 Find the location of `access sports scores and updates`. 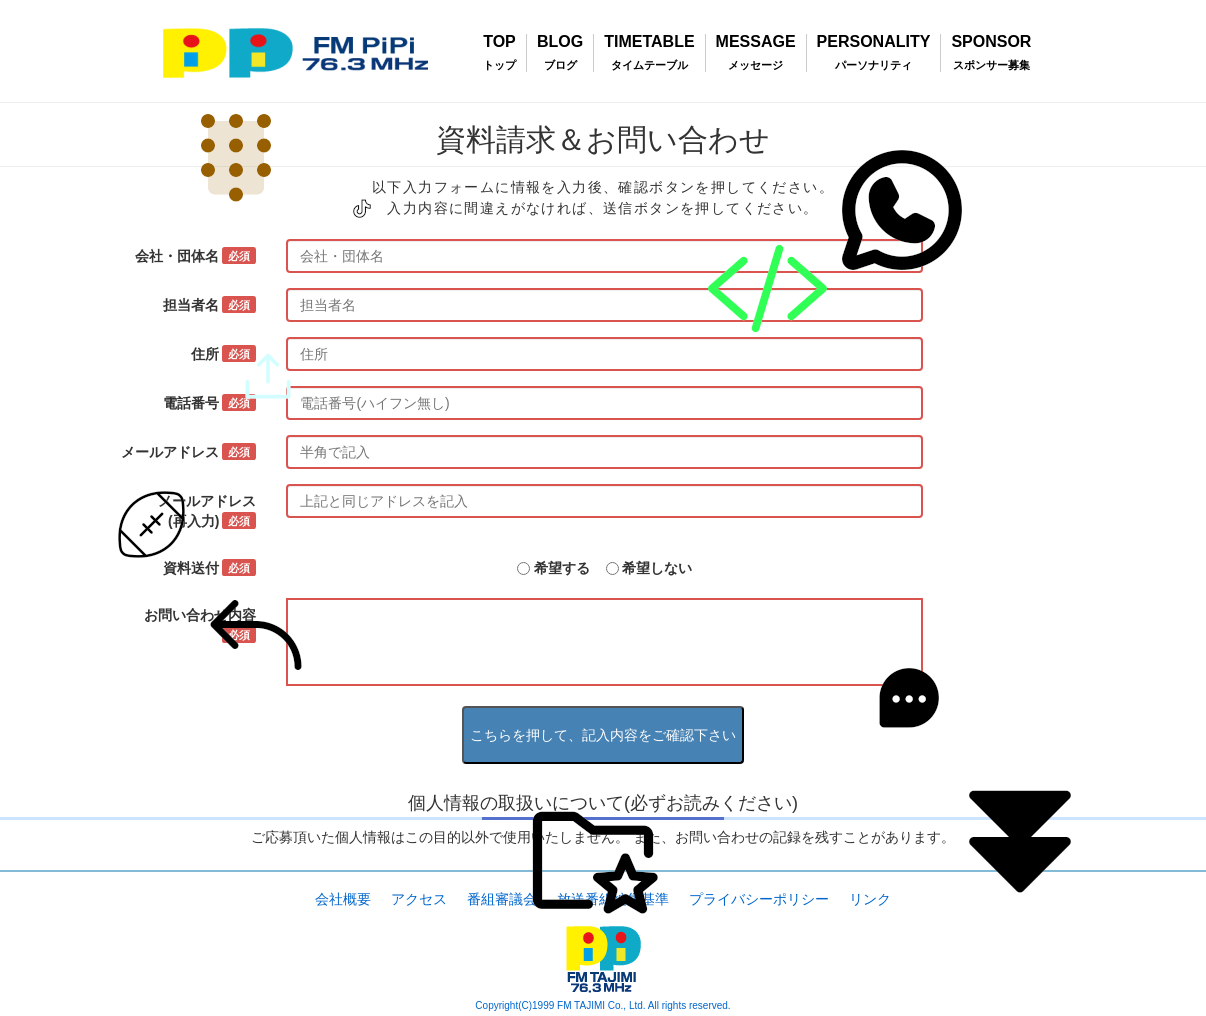

access sports scores and updates is located at coordinates (151, 524).